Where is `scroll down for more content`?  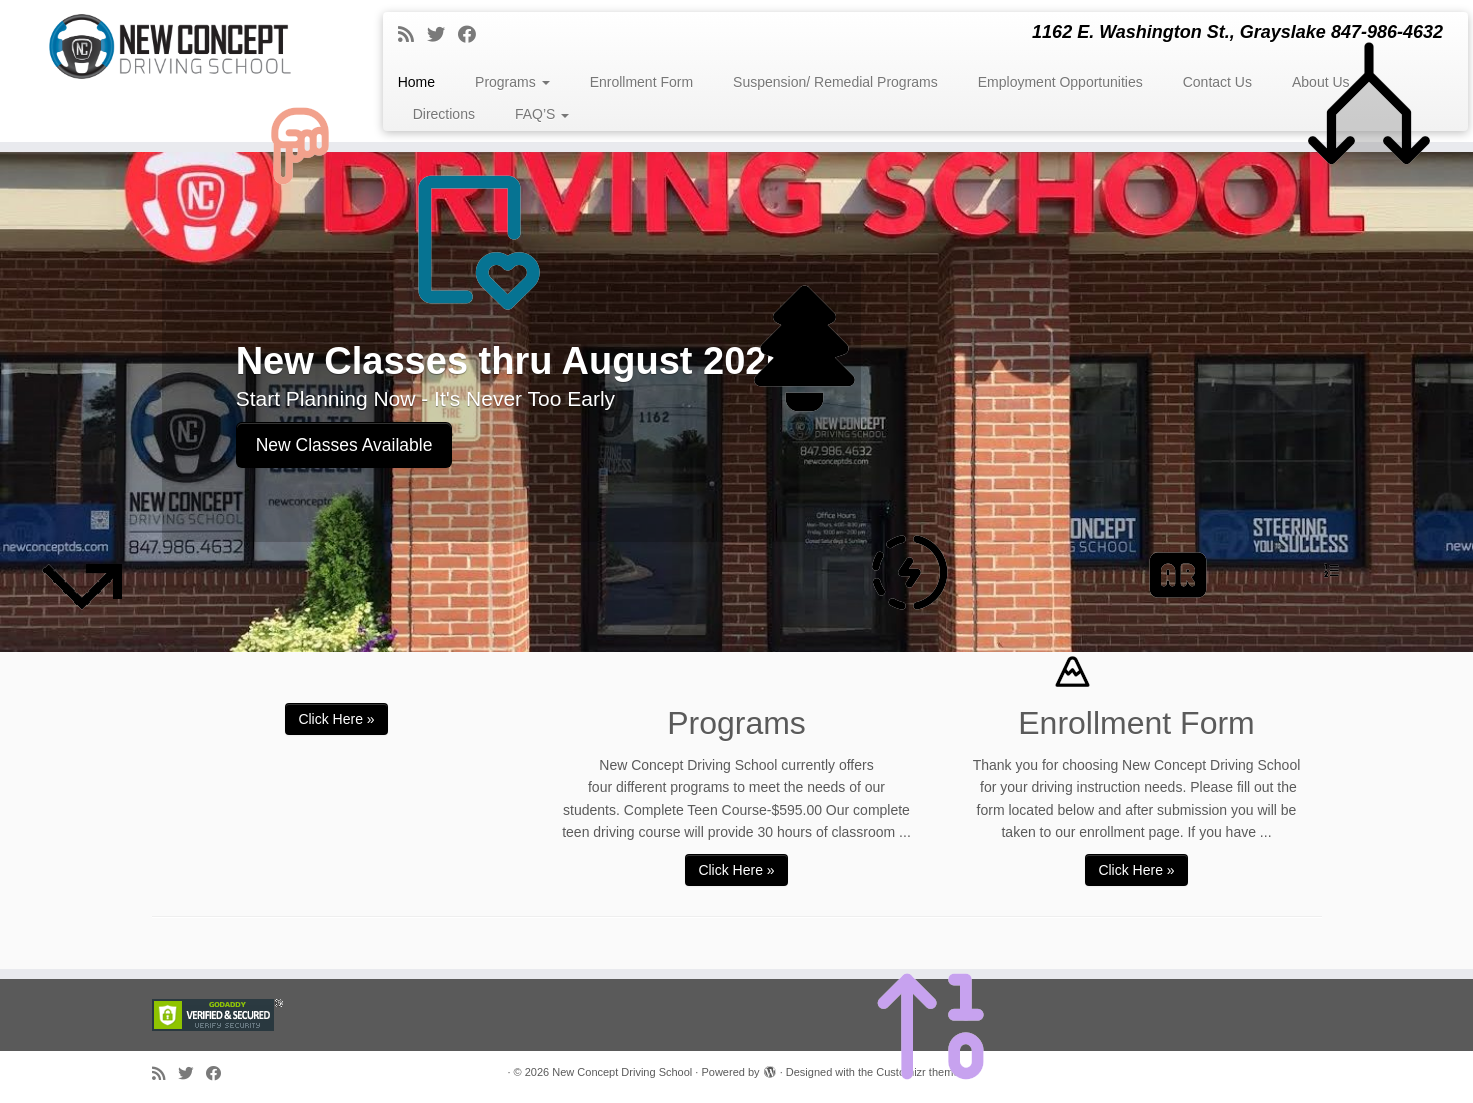 scroll down for more content is located at coordinates (300, 146).